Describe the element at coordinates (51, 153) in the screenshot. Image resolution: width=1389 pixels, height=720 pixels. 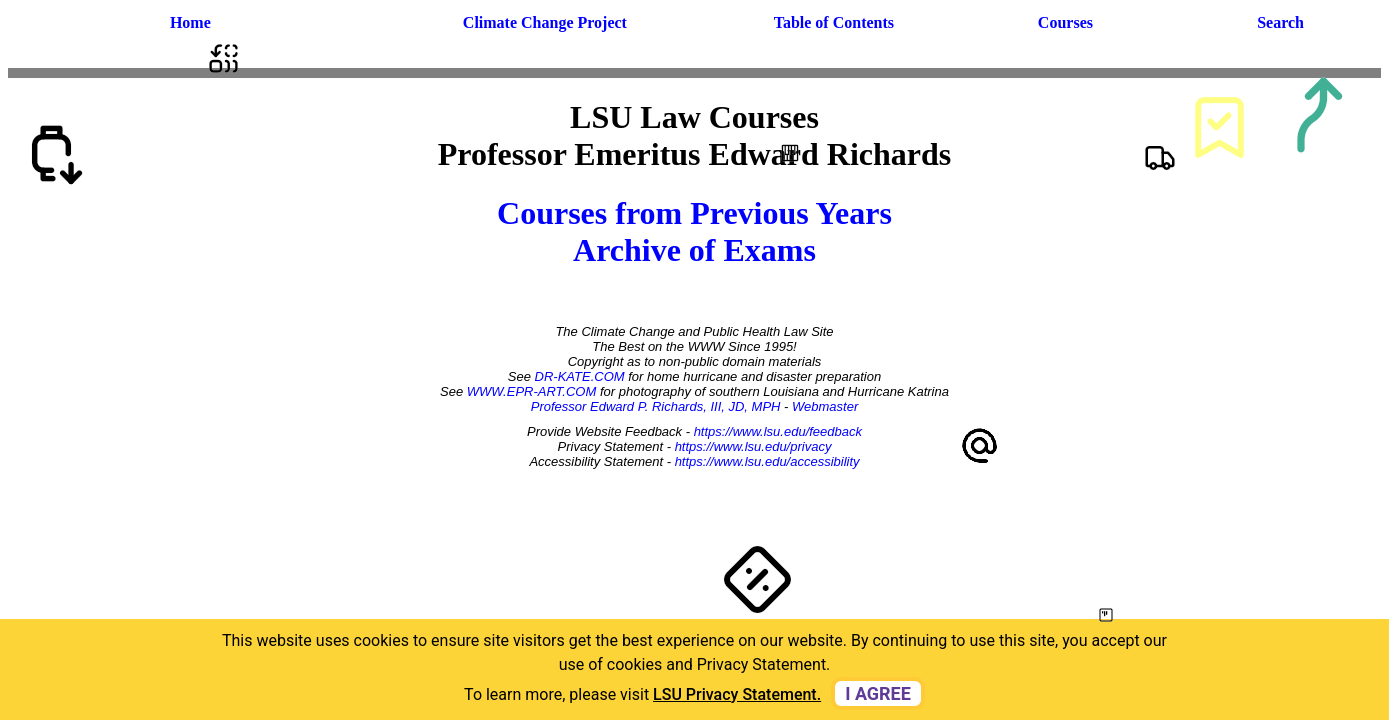
I see `download to smartwatch` at that location.